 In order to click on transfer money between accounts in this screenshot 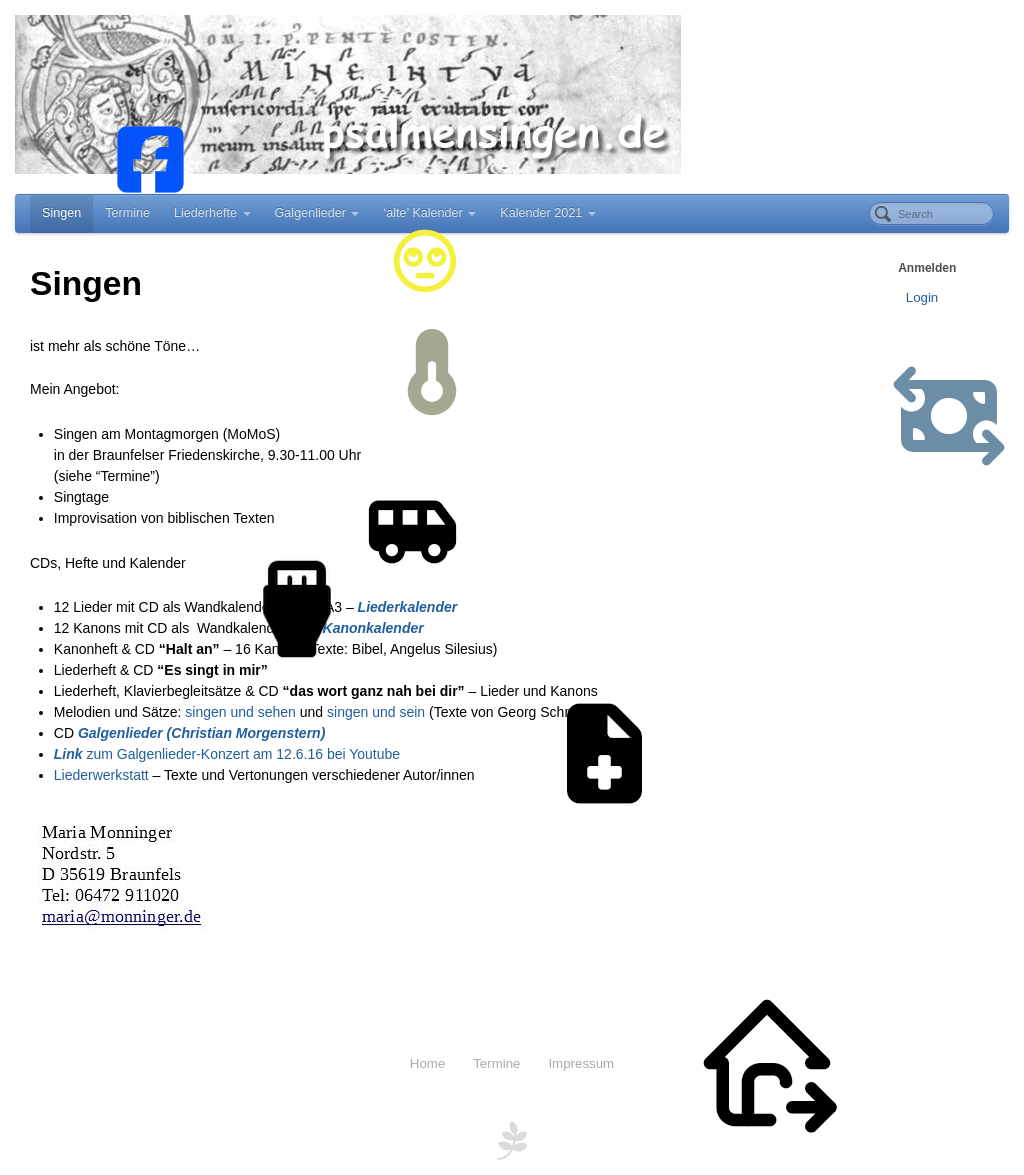, I will do `click(949, 416)`.